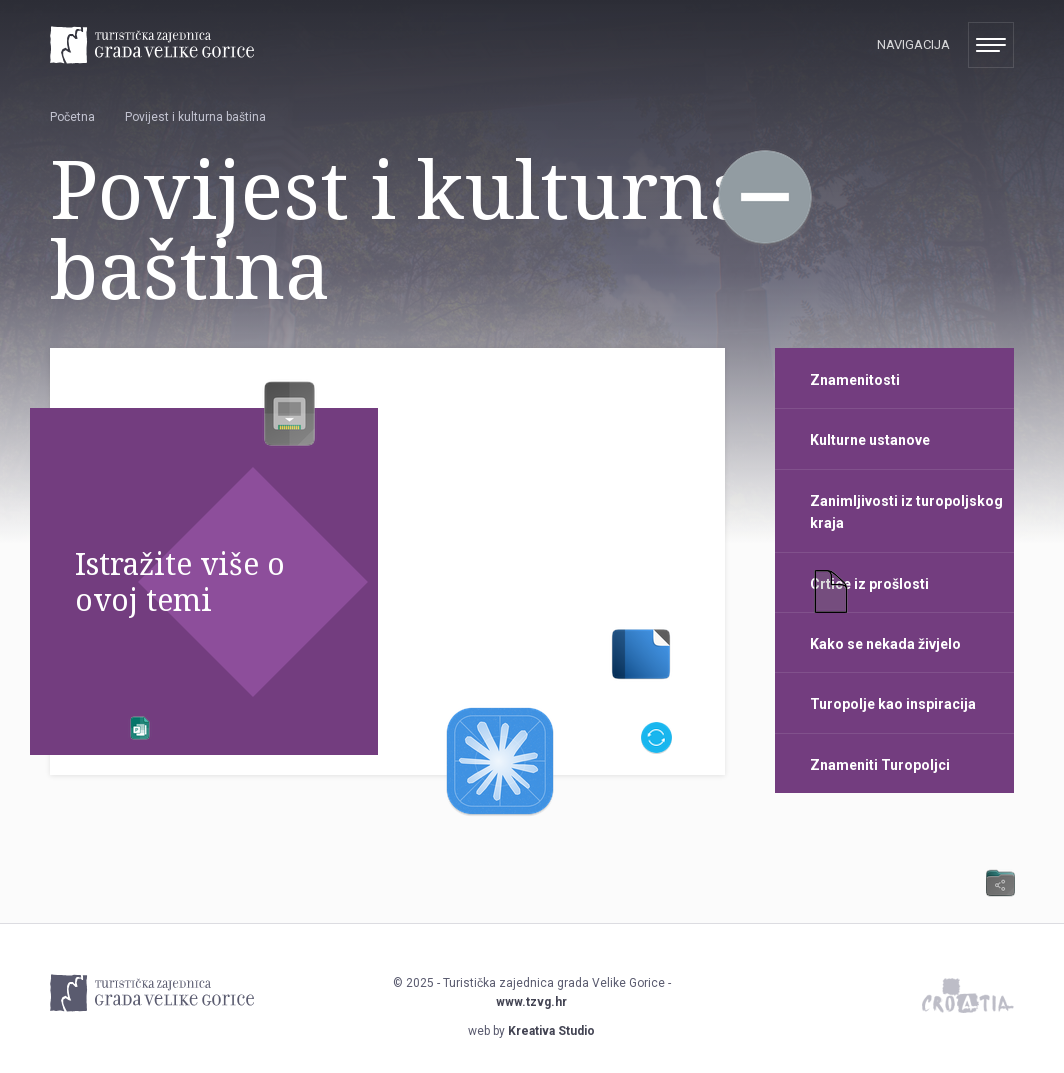 The height and width of the screenshot is (1073, 1064). What do you see at coordinates (656, 737) in the screenshot?
I see `dropbox is currently syncing files` at bounding box center [656, 737].